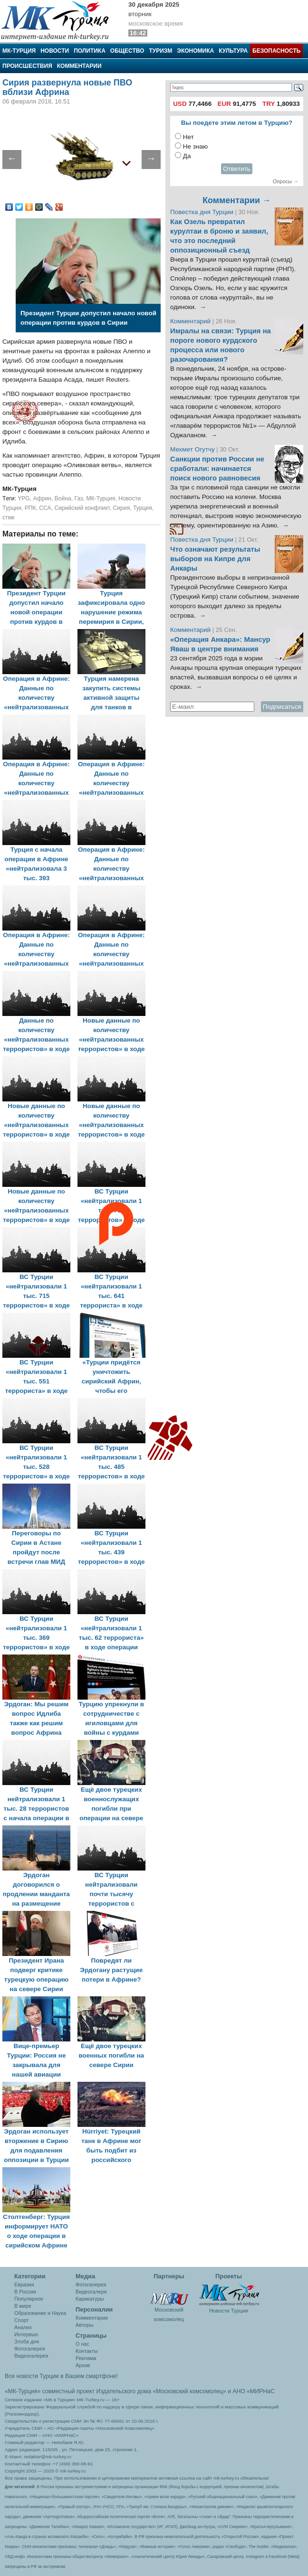 This screenshot has width=308, height=2576. I want to click on open piapro website or app, so click(116, 1223).